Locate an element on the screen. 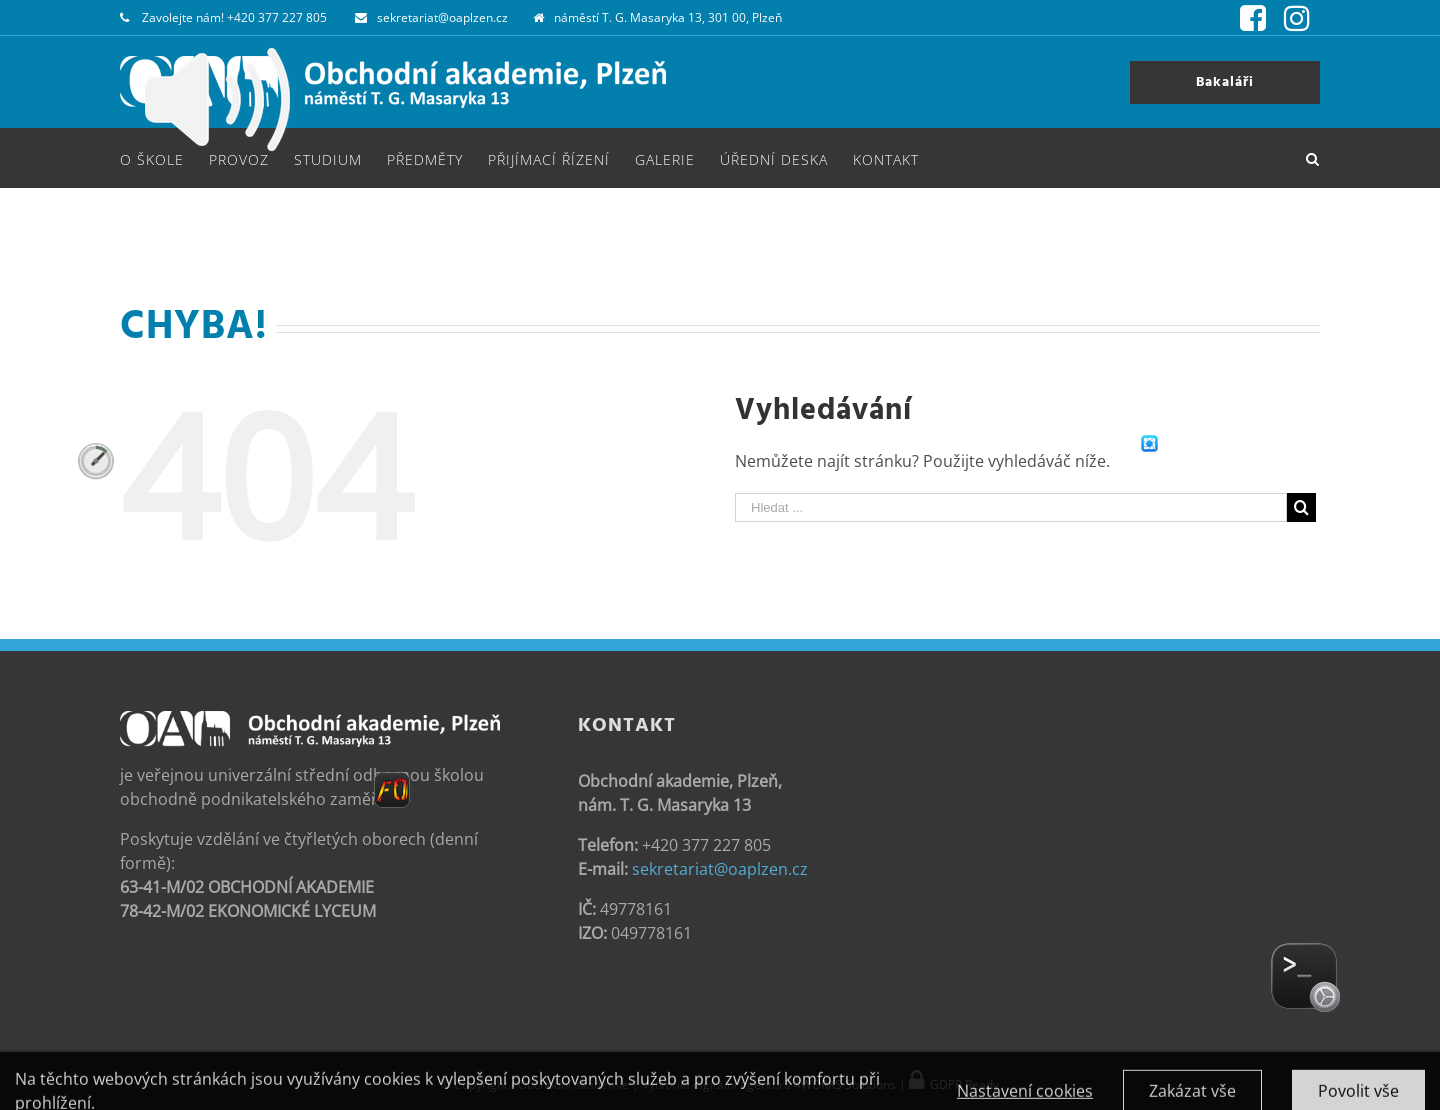 The width and height of the screenshot is (1440, 1110). open Lens, a Kubernetes IDE for managing clusters is located at coordinates (1149, 443).